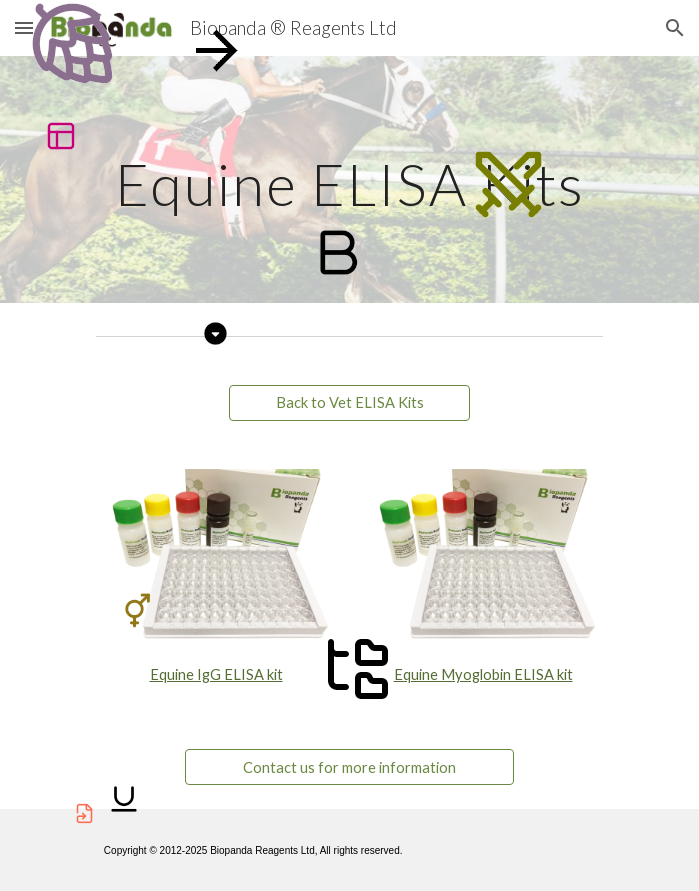  Describe the element at coordinates (216, 50) in the screenshot. I see `navigate to the next item or screen` at that location.